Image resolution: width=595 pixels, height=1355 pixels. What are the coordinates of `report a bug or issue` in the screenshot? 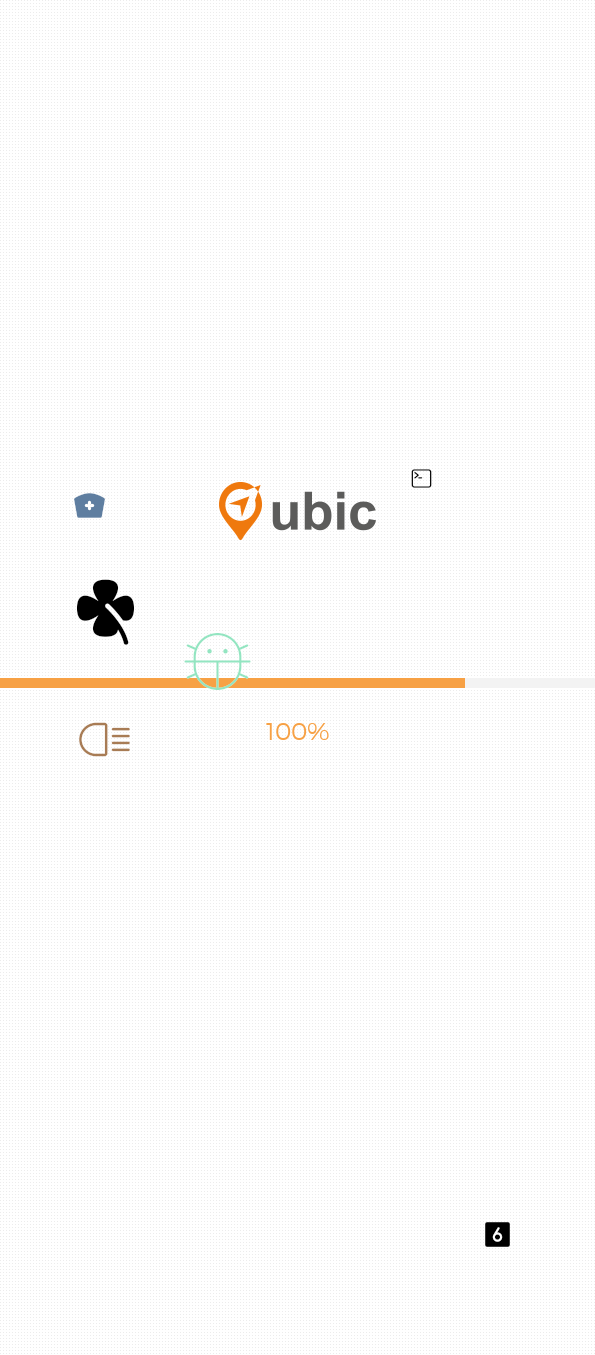 It's located at (217, 661).